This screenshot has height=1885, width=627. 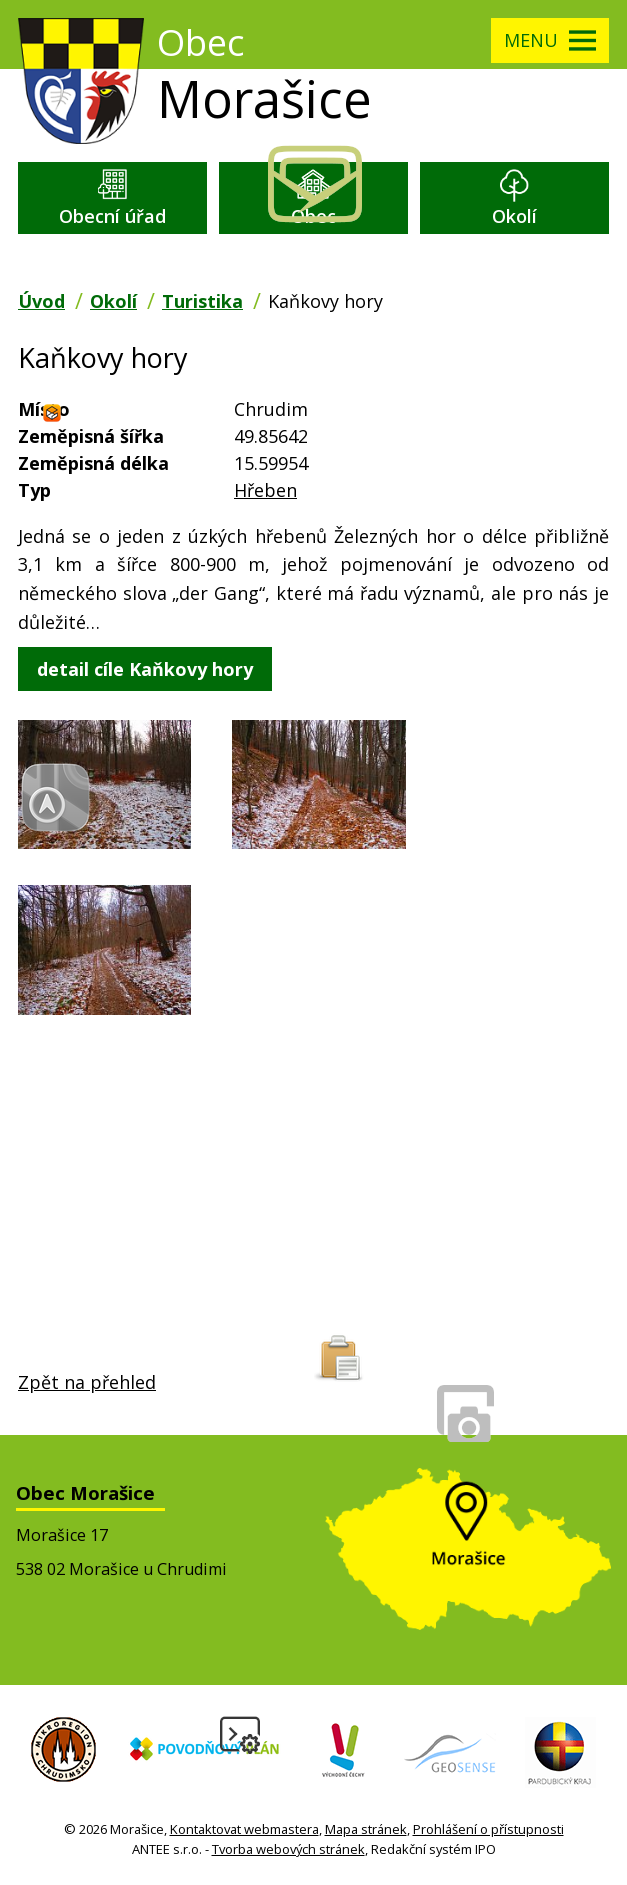 I want to click on open apple maps, so click(x=55, y=797).